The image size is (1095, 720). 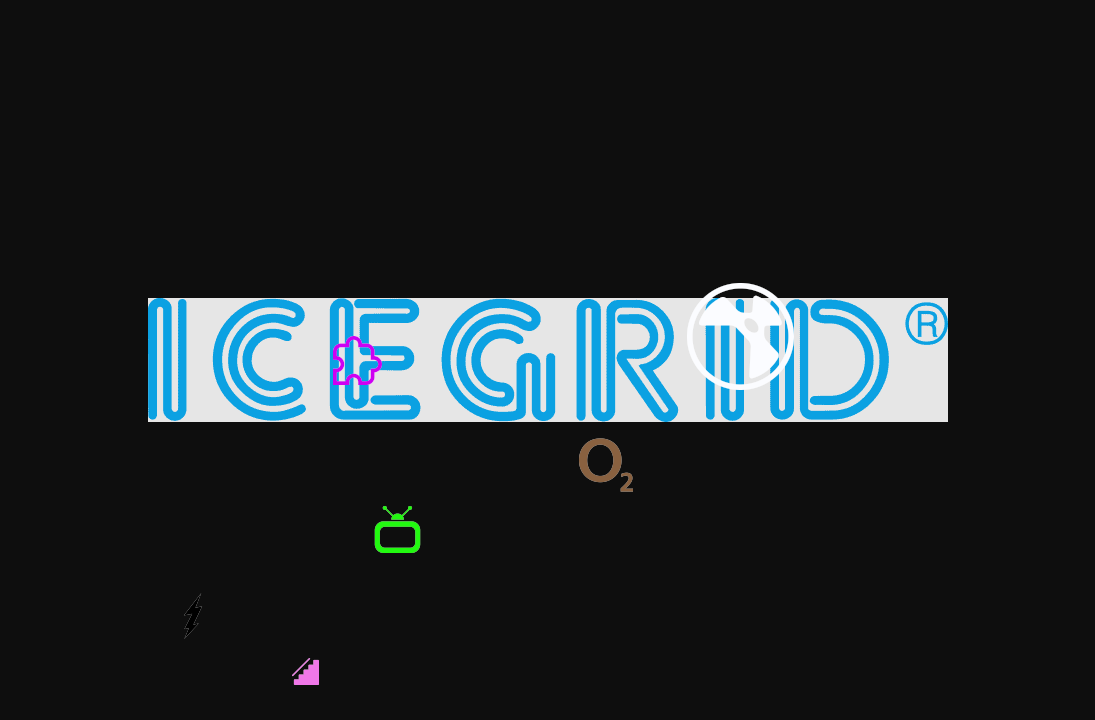 I want to click on O2 telecommunications brand logo, so click(x=606, y=465).